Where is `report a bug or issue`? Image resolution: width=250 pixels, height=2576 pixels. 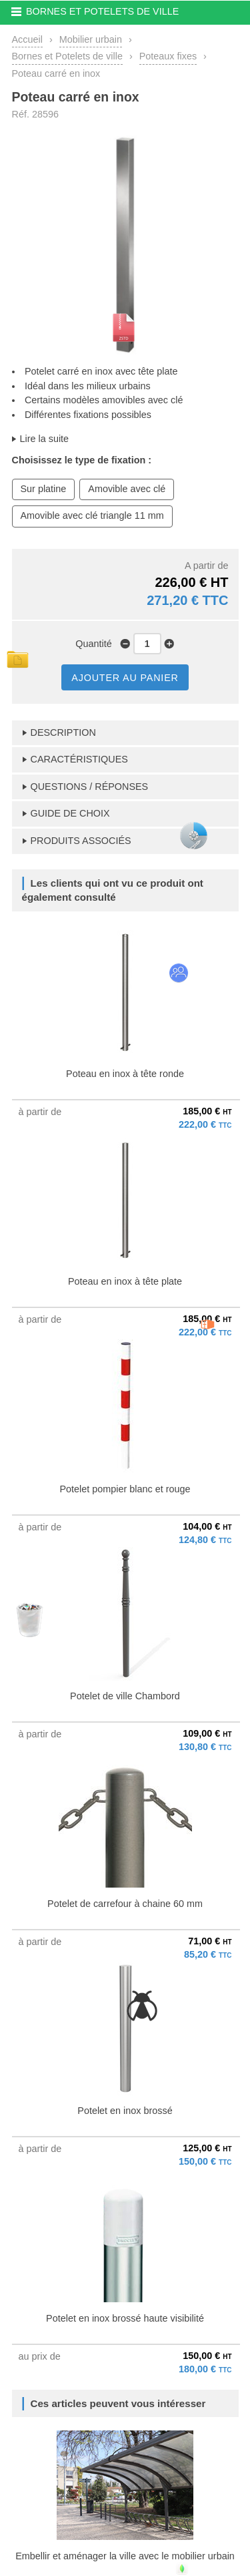
report a bug or issue is located at coordinates (142, 2006).